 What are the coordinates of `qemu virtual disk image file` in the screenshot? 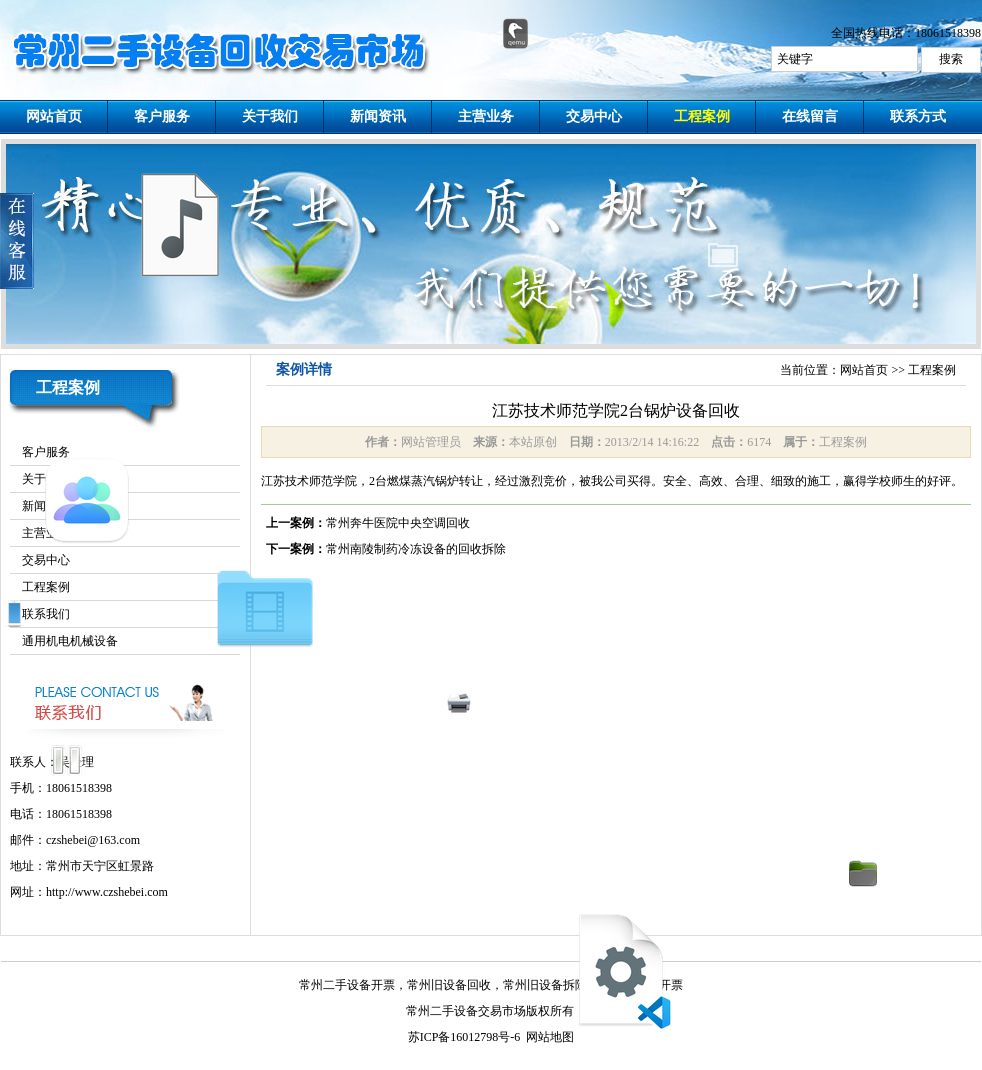 It's located at (515, 33).